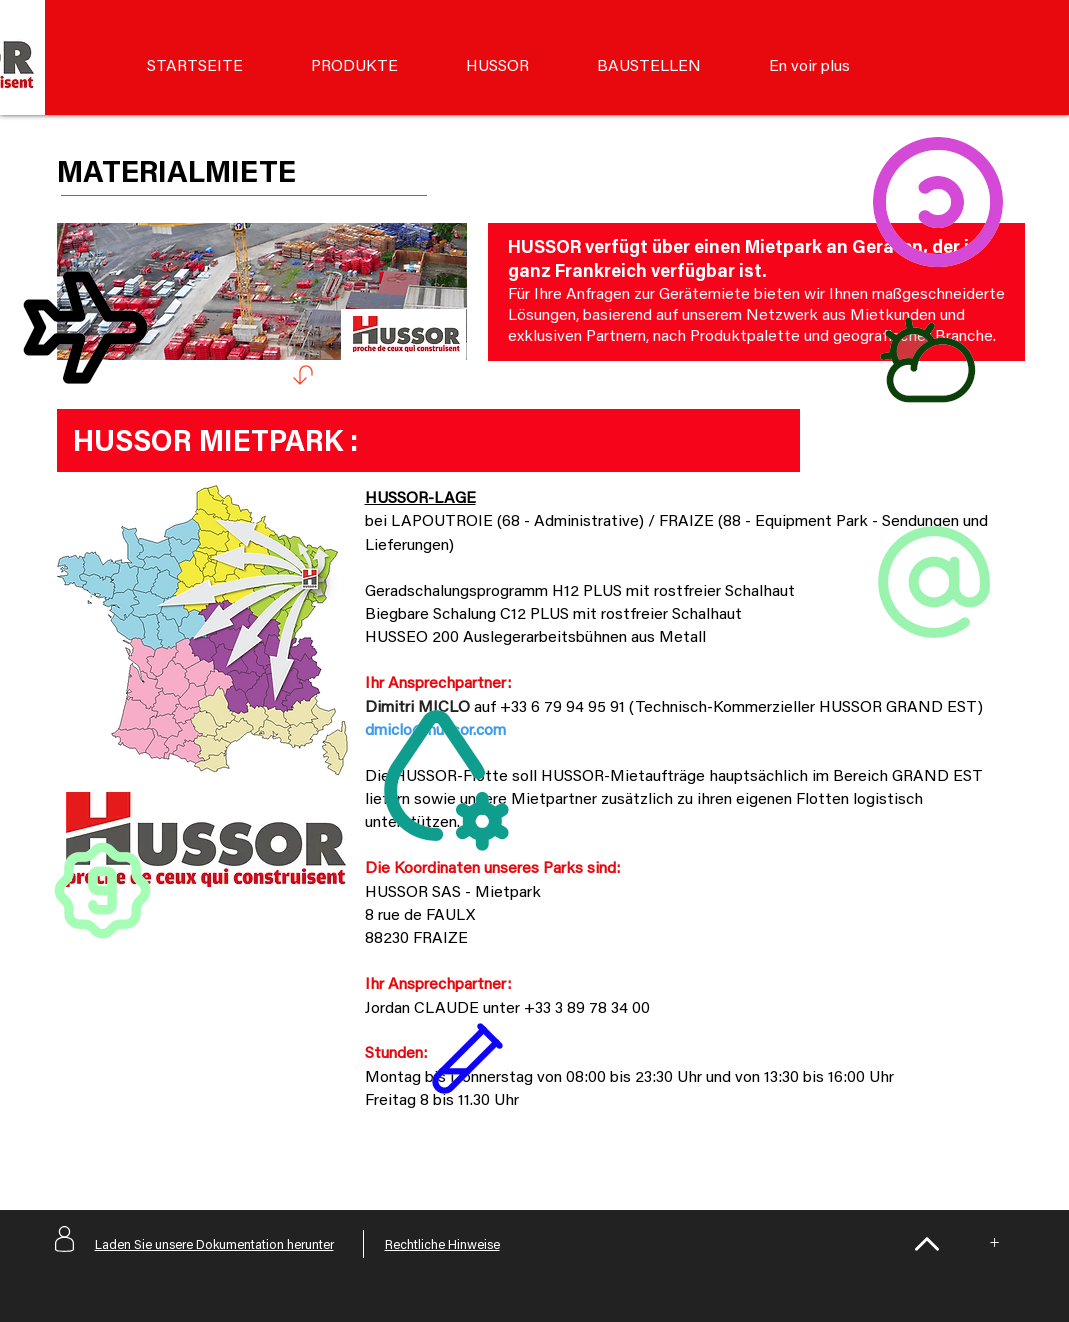  What do you see at coordinates (467, 1058) in the screenshot?
I see `access lab or experimental features` at bounding box center [467, 1058].